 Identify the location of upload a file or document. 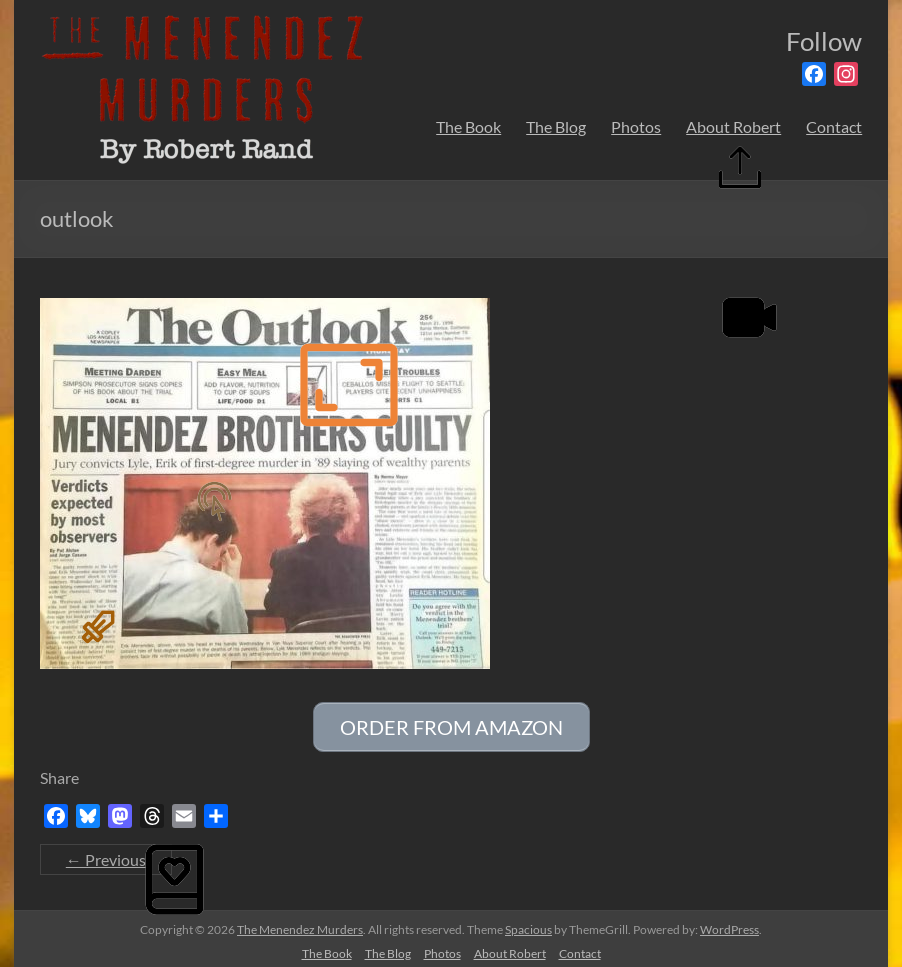
(740, 169).